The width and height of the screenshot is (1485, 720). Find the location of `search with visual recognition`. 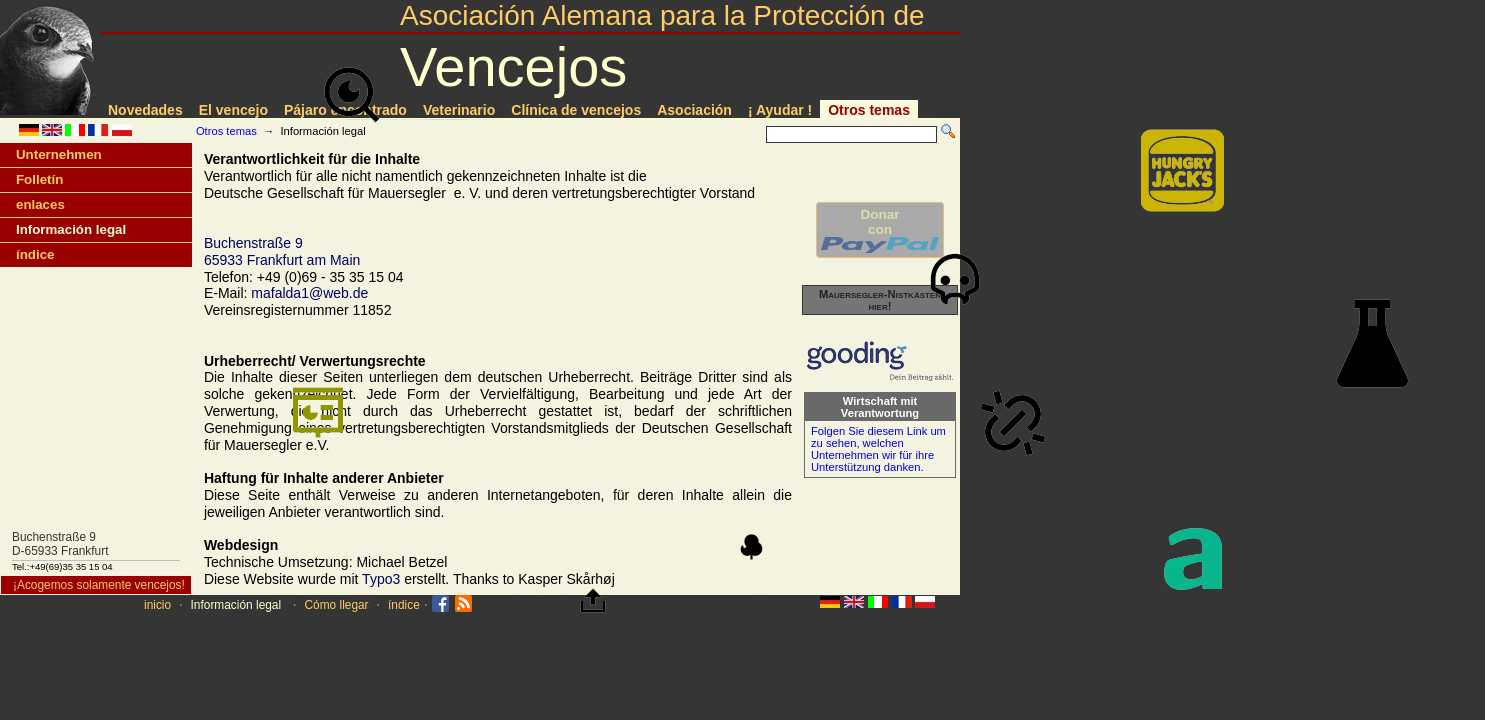

search with visual recognition is located at coordinates (351, 94).